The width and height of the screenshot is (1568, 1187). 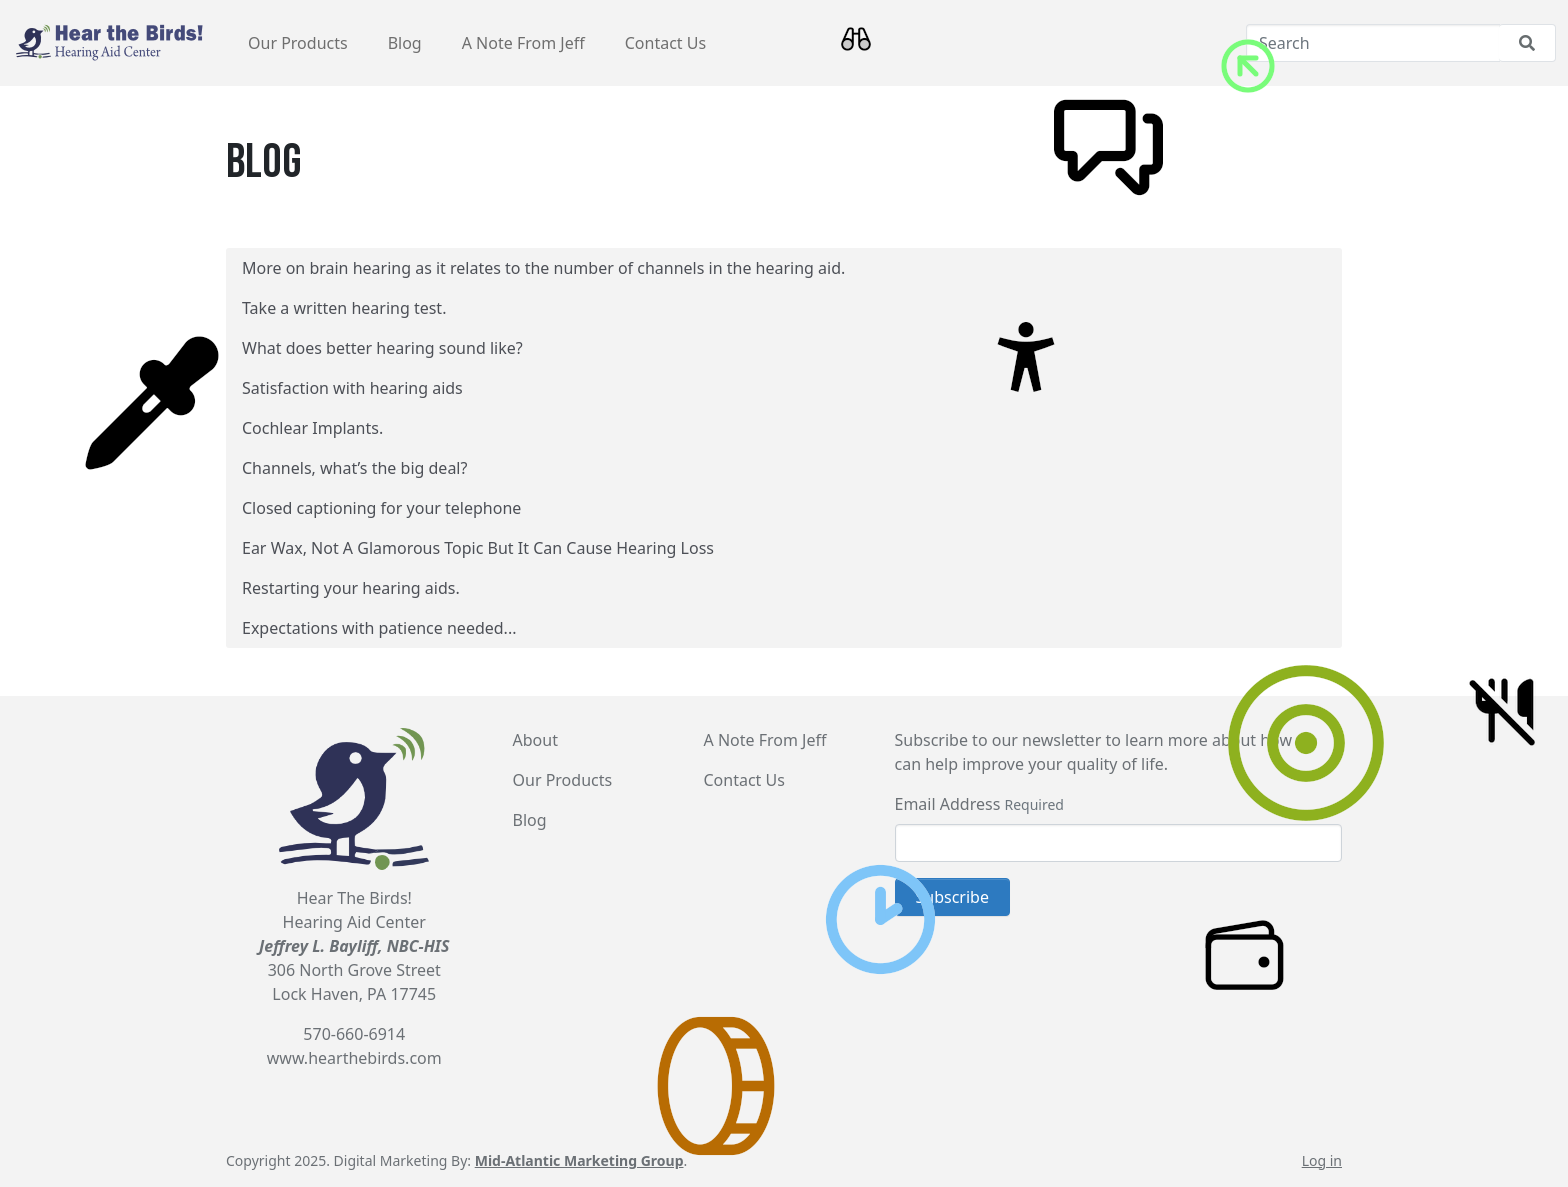 What do you see at coordinates (1244, 956) in the screenshot?
I see `access your wallet or payment methods` at bounding box center [1244, 956].